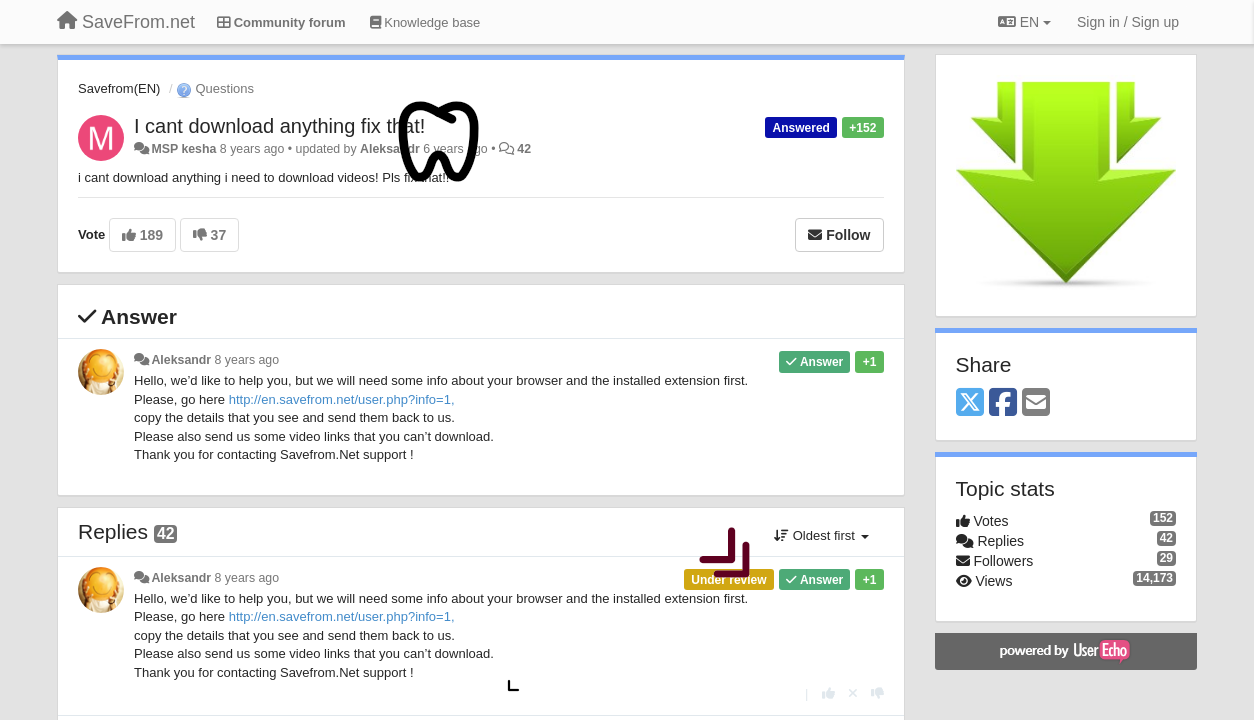 The image size is (1254, 720). What do you see at coordinates (728, 556) in the screenshot?
I see `move or resize toward bottom-right corner` at bounding box center [728, 556].